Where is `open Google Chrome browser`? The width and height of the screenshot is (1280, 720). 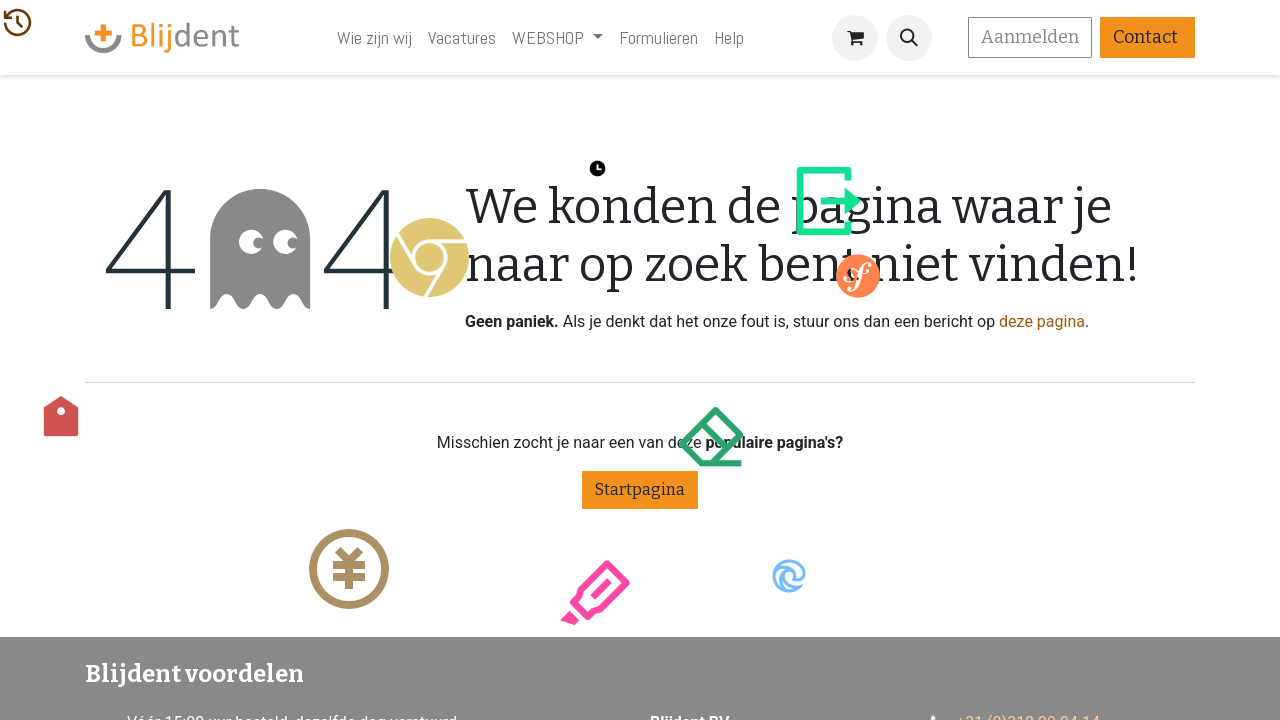
open Google Chrome browser is located at coordinates (429, 257).